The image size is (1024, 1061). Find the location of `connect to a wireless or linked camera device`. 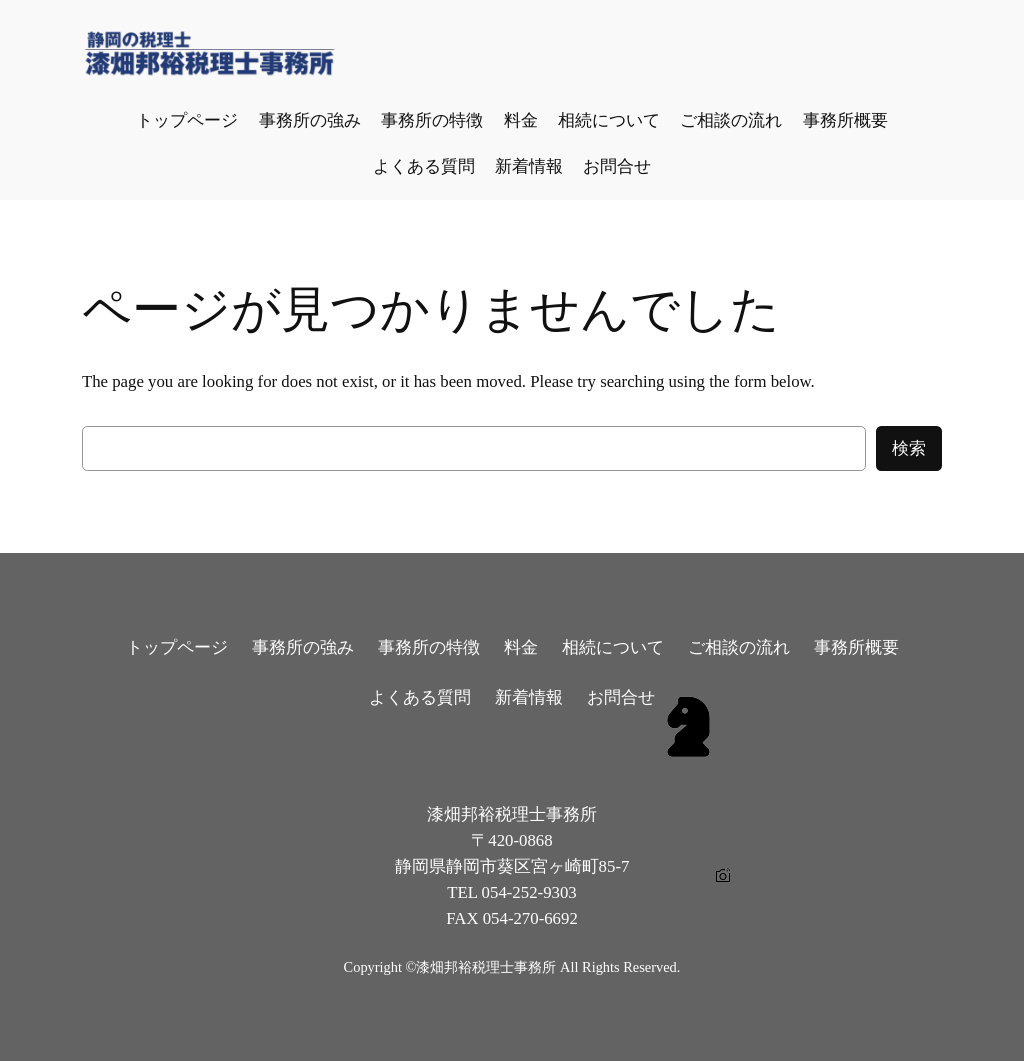

connect to a wireless or linked camera device is located at coordinates (723, 875).